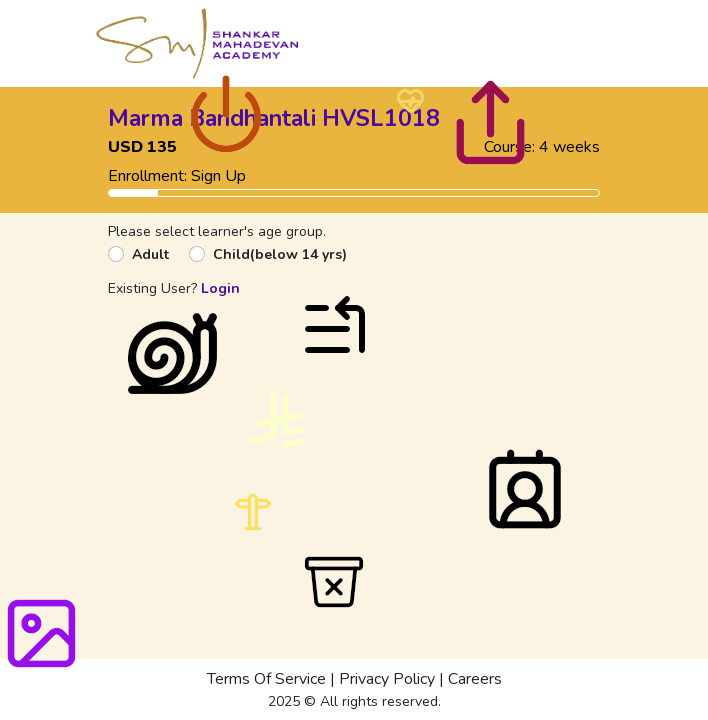 This screenshot has width=708, height=720. I want to click on access navigation or directions, so click(253, 512).